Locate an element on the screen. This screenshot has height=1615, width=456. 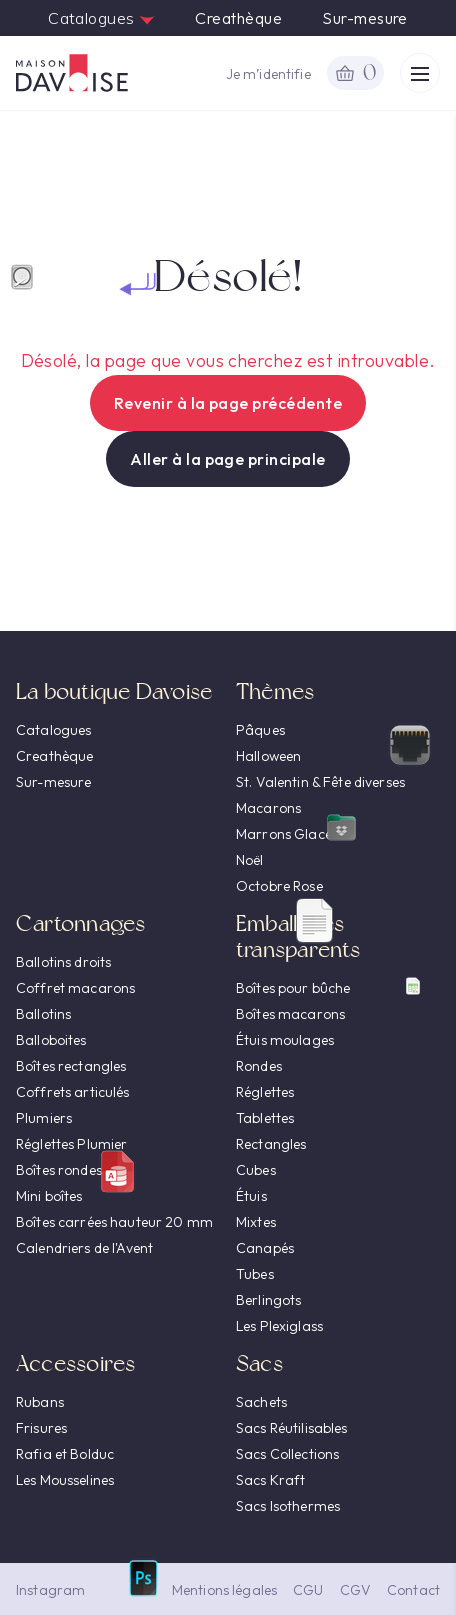
ethernet port connection settings is located at coordinates (410, 745).